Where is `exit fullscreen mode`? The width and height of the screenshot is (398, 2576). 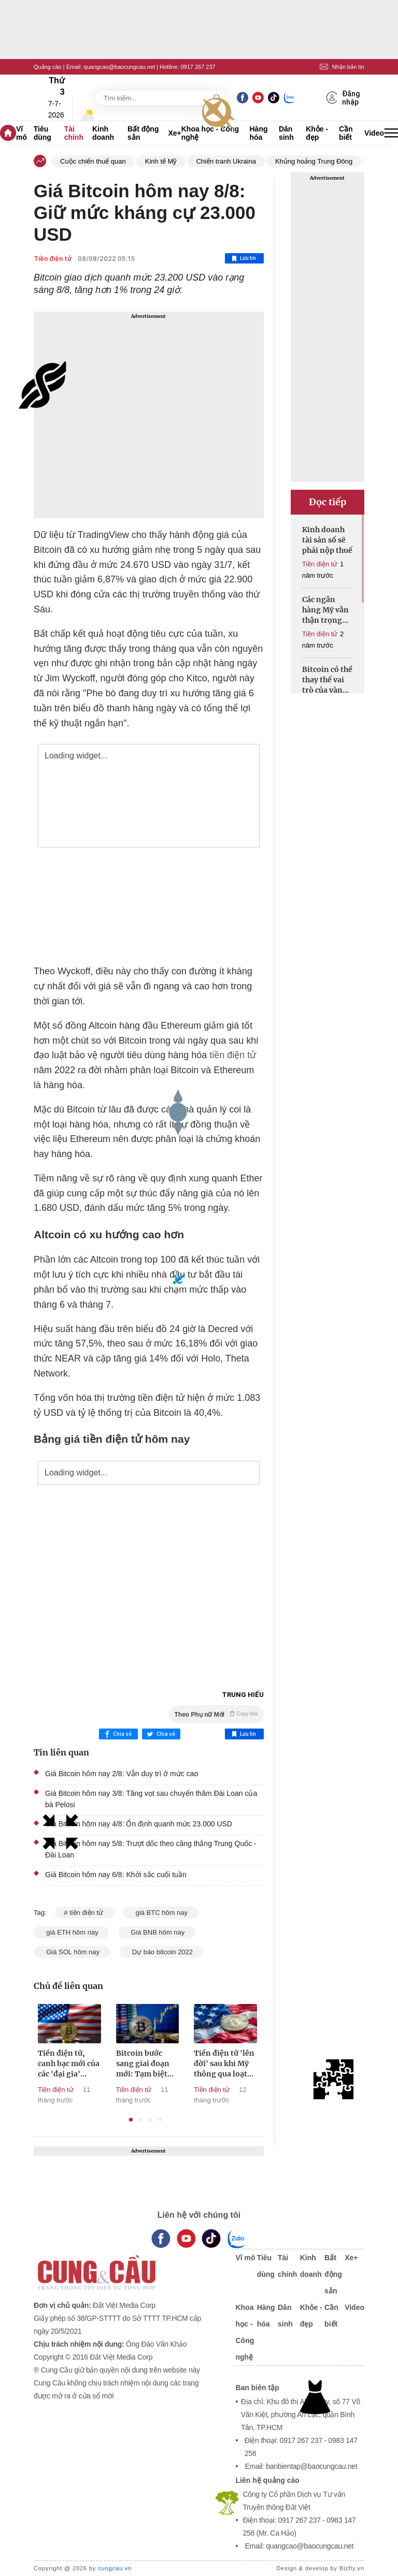
exit fullscreen mode is located at coordinates (60, 1832).